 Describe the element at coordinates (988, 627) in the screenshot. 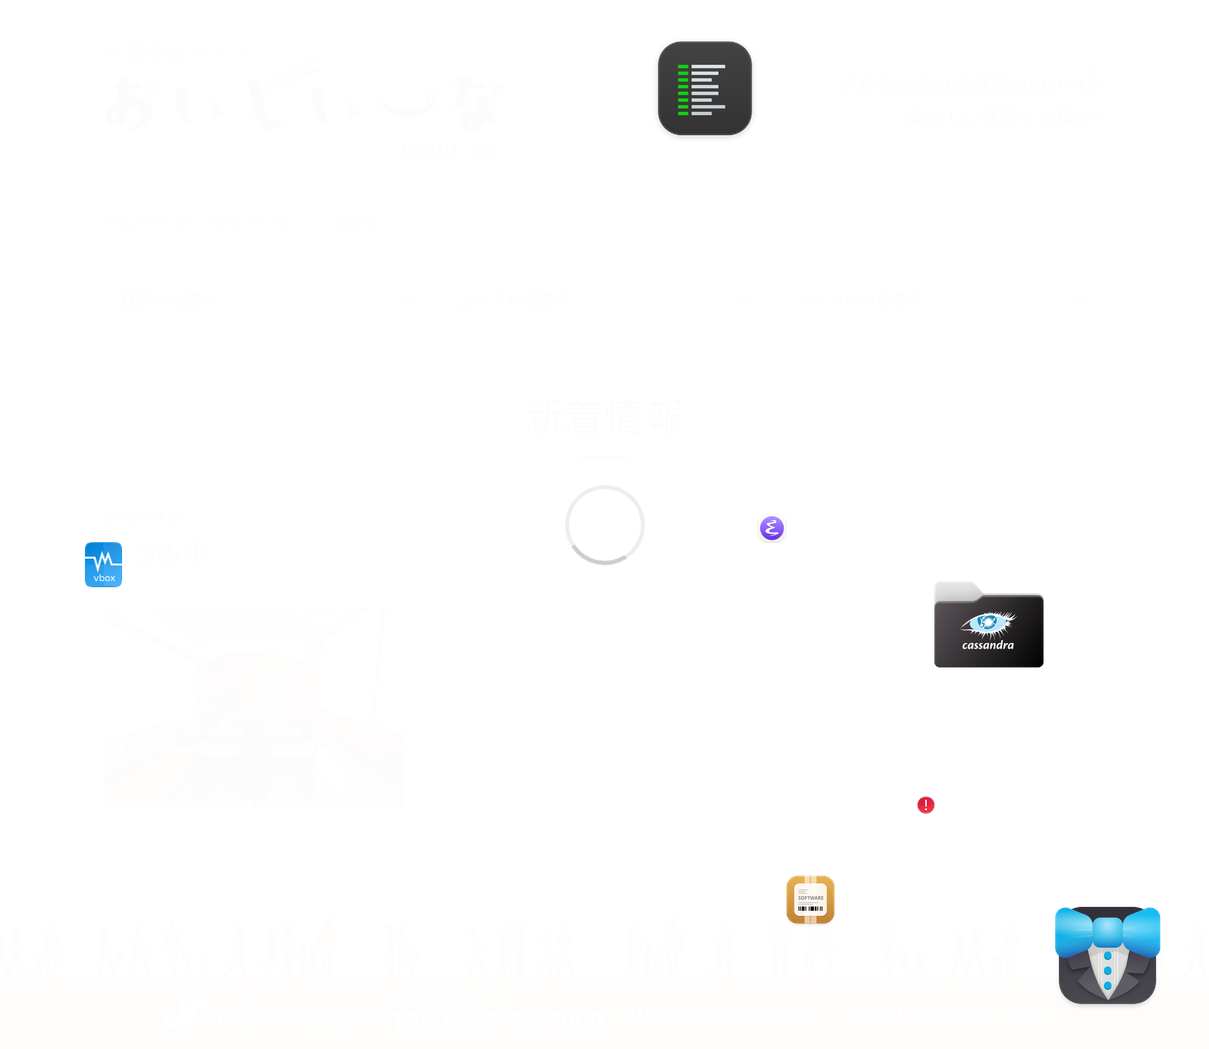

I see `open Cassandra database project folder` at that location.